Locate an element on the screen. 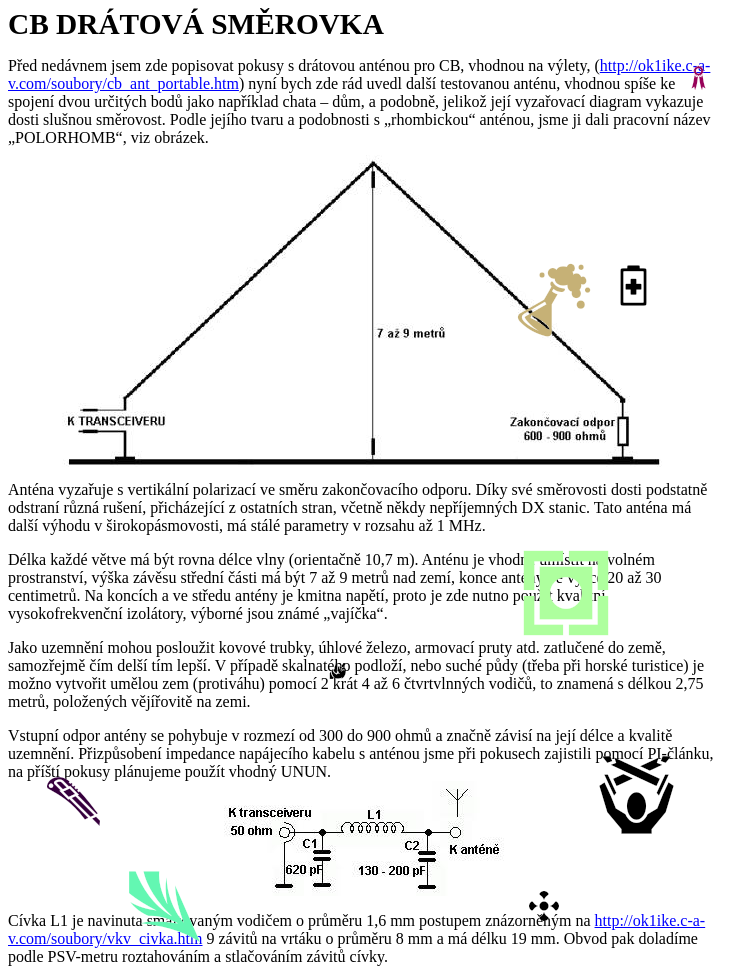  indicates luck or bonus reward in gameplay is located at coordinates (544, 906).